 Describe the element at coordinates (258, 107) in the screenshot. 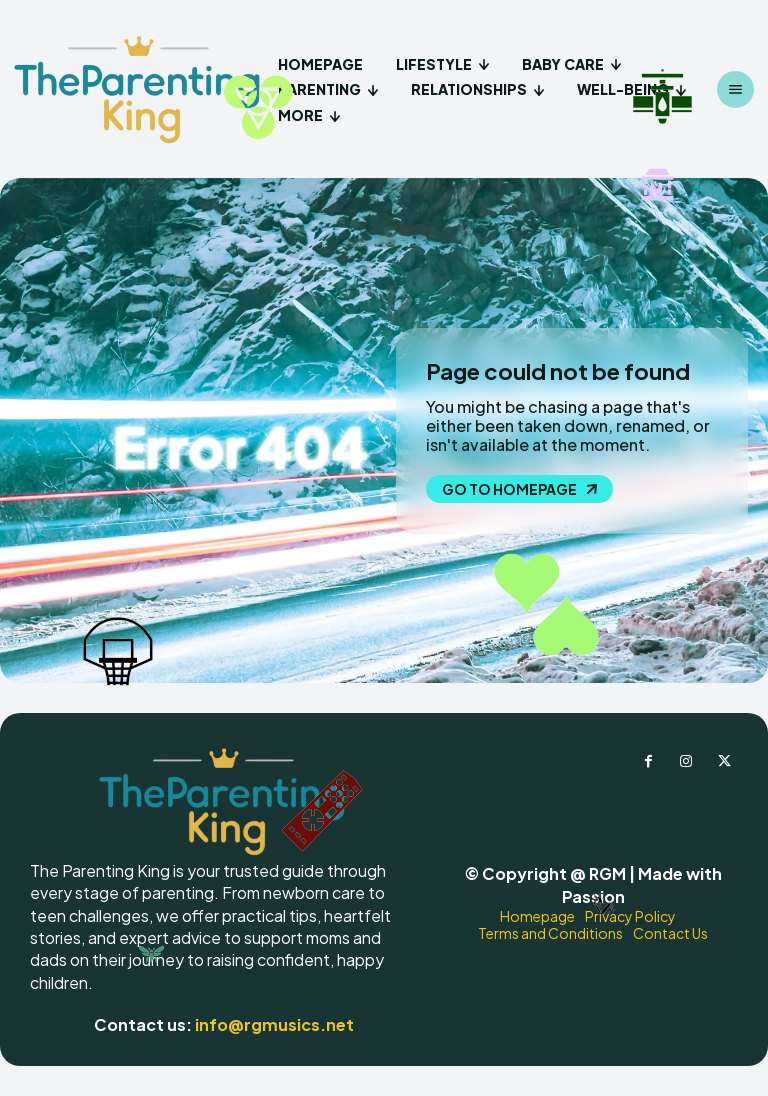

I see `indicates a trinity or three-way connection system` at that location.